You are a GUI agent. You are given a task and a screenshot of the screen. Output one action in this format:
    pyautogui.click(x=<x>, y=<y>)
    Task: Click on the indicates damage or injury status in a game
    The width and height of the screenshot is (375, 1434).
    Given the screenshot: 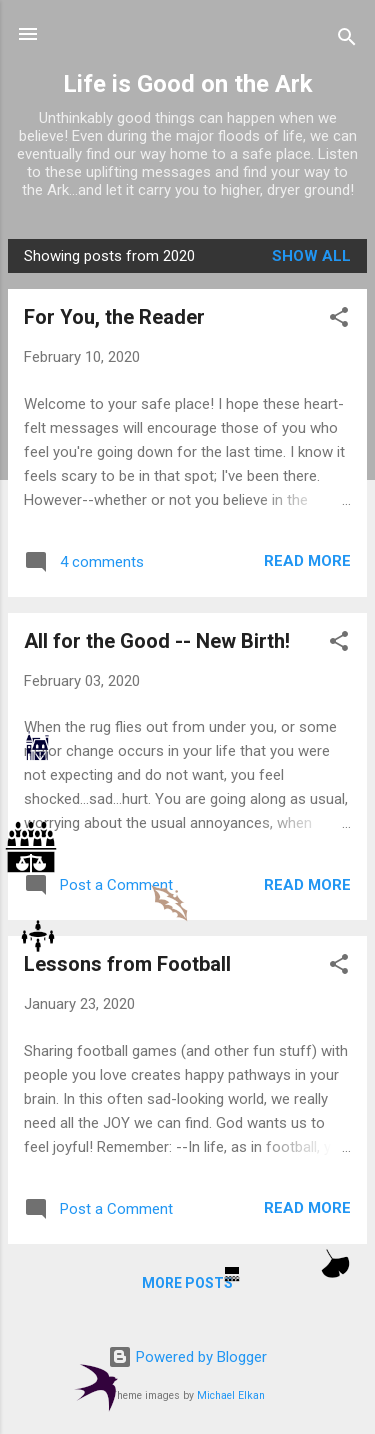 What is the action you would take?
    pyautogui.click(x=169, y=903)
    